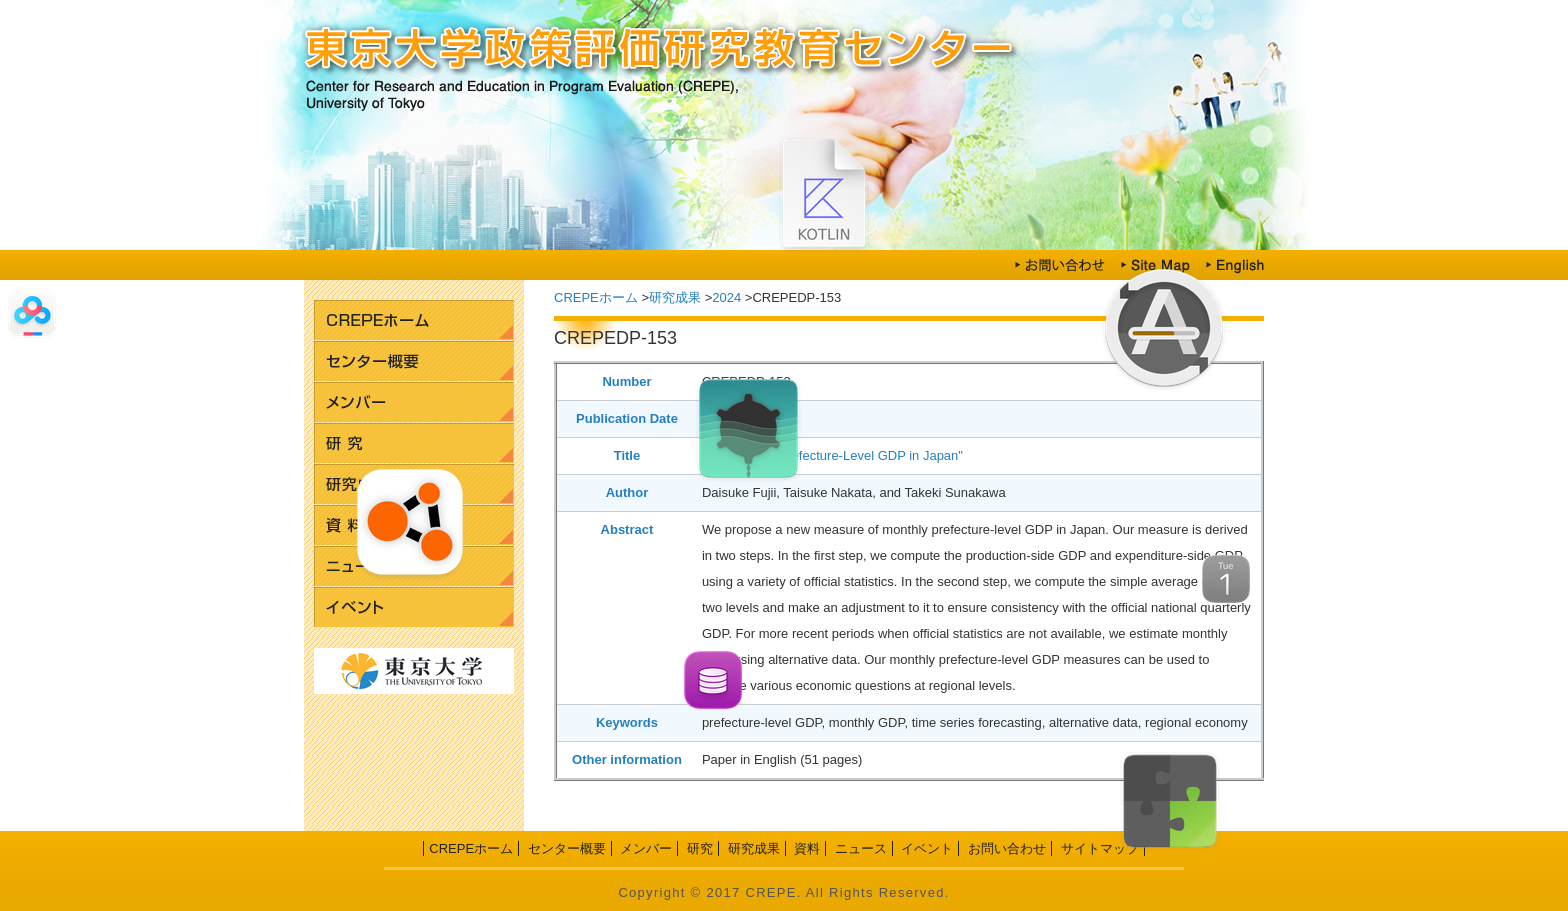  I want to click on launch gnome mines game, so click(748, 428).